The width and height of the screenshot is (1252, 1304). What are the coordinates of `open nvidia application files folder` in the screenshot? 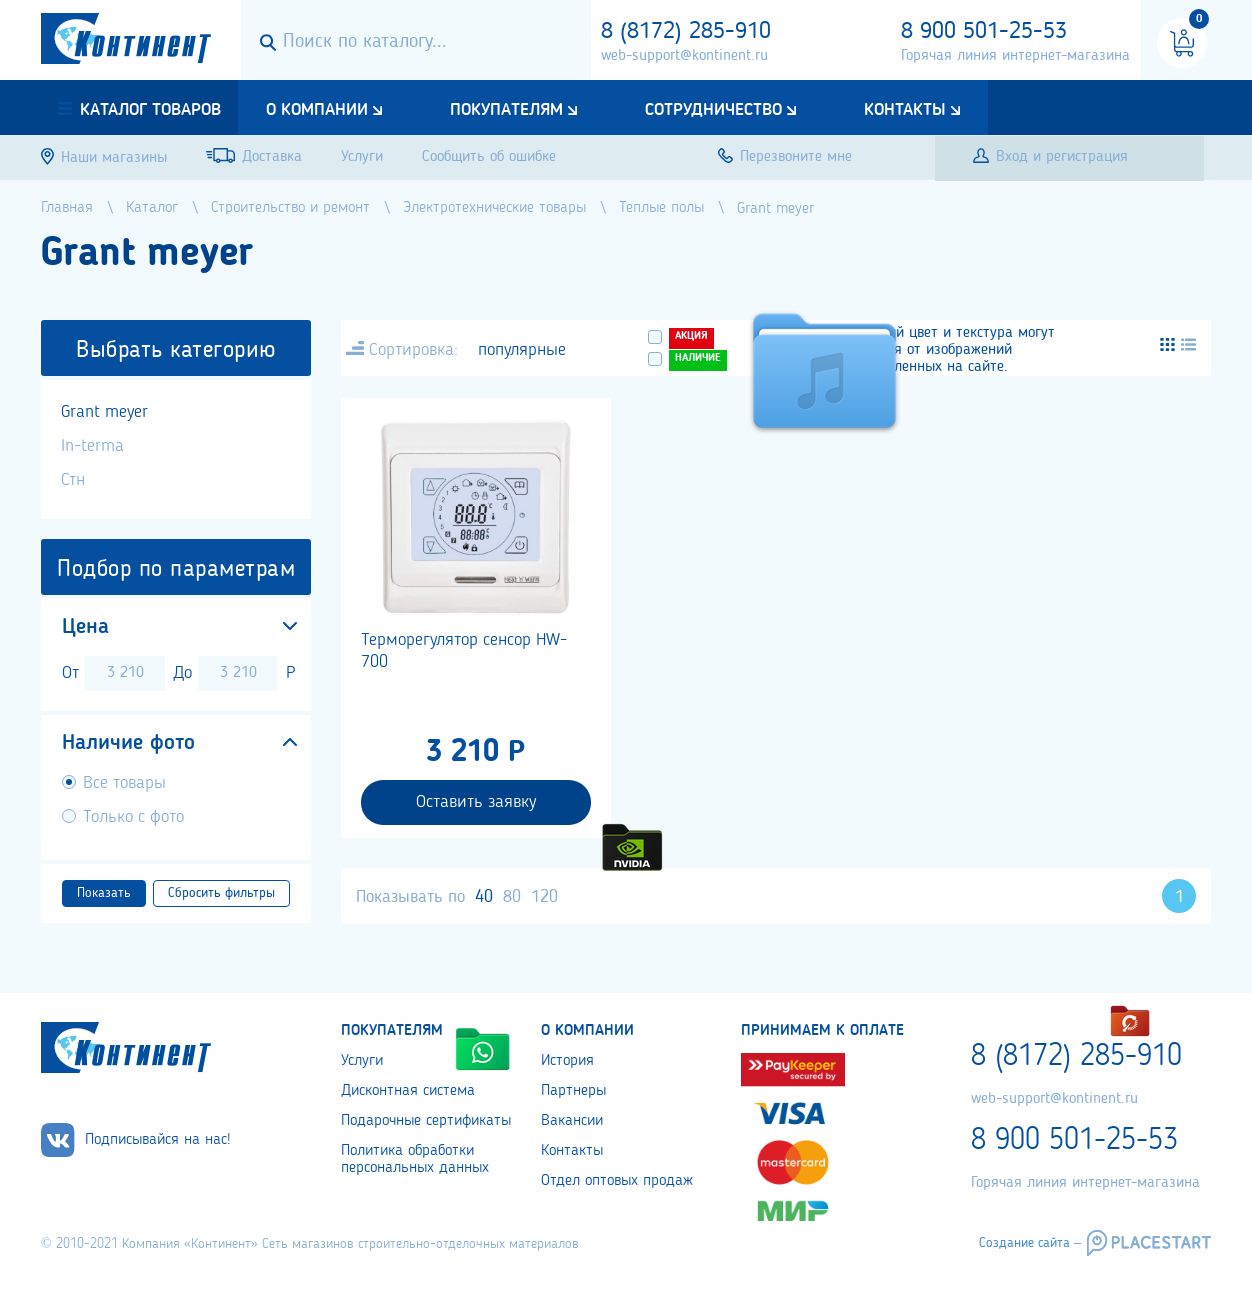 It's located at (632, 849).